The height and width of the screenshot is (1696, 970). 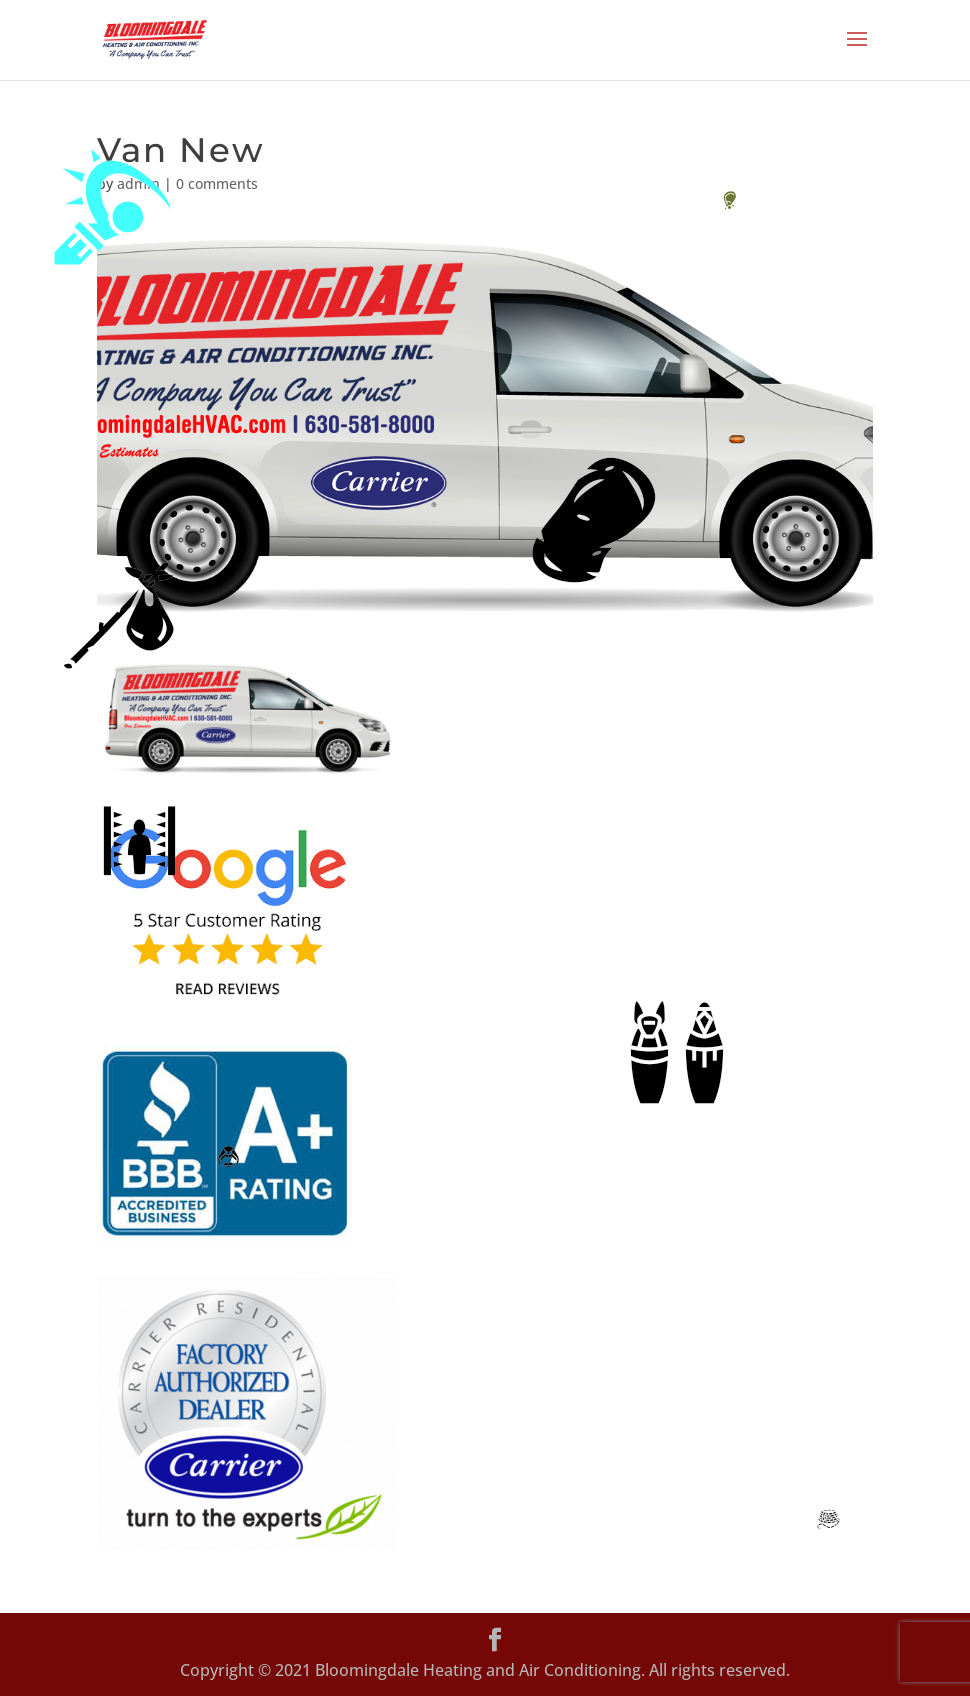 What do you see at coordinates (117, 614) in the screenshot?
I see `travel or journey-related game feature` at bounding box center [117, 614].